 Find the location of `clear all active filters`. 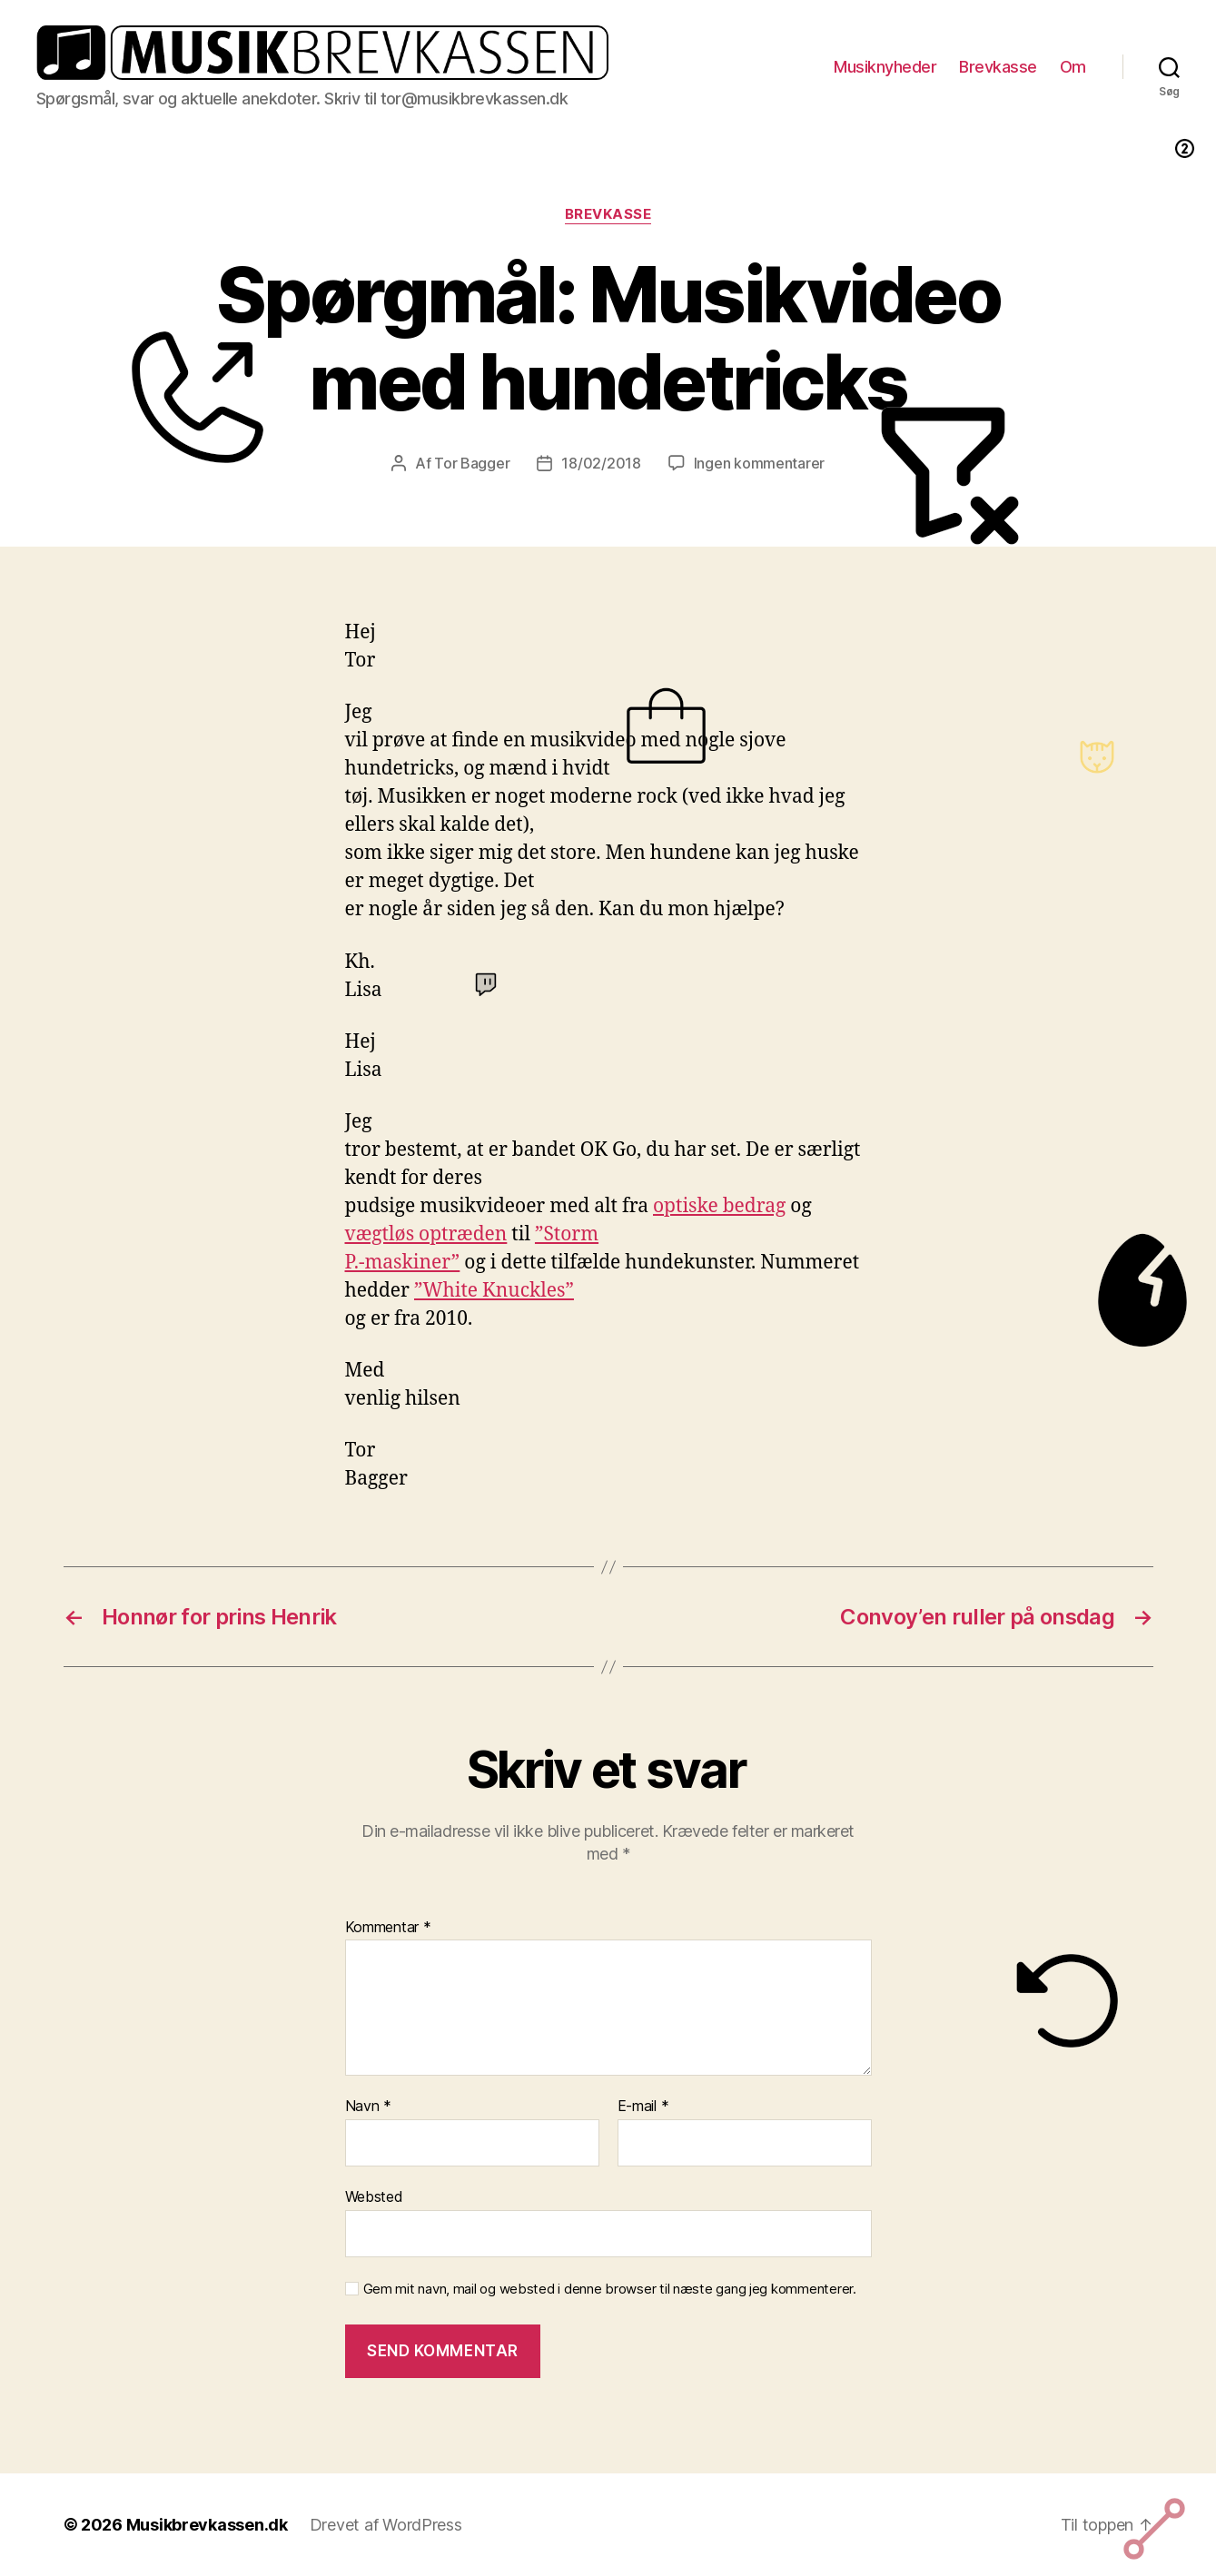

clear all active filters is located at coordinates (943, 469).